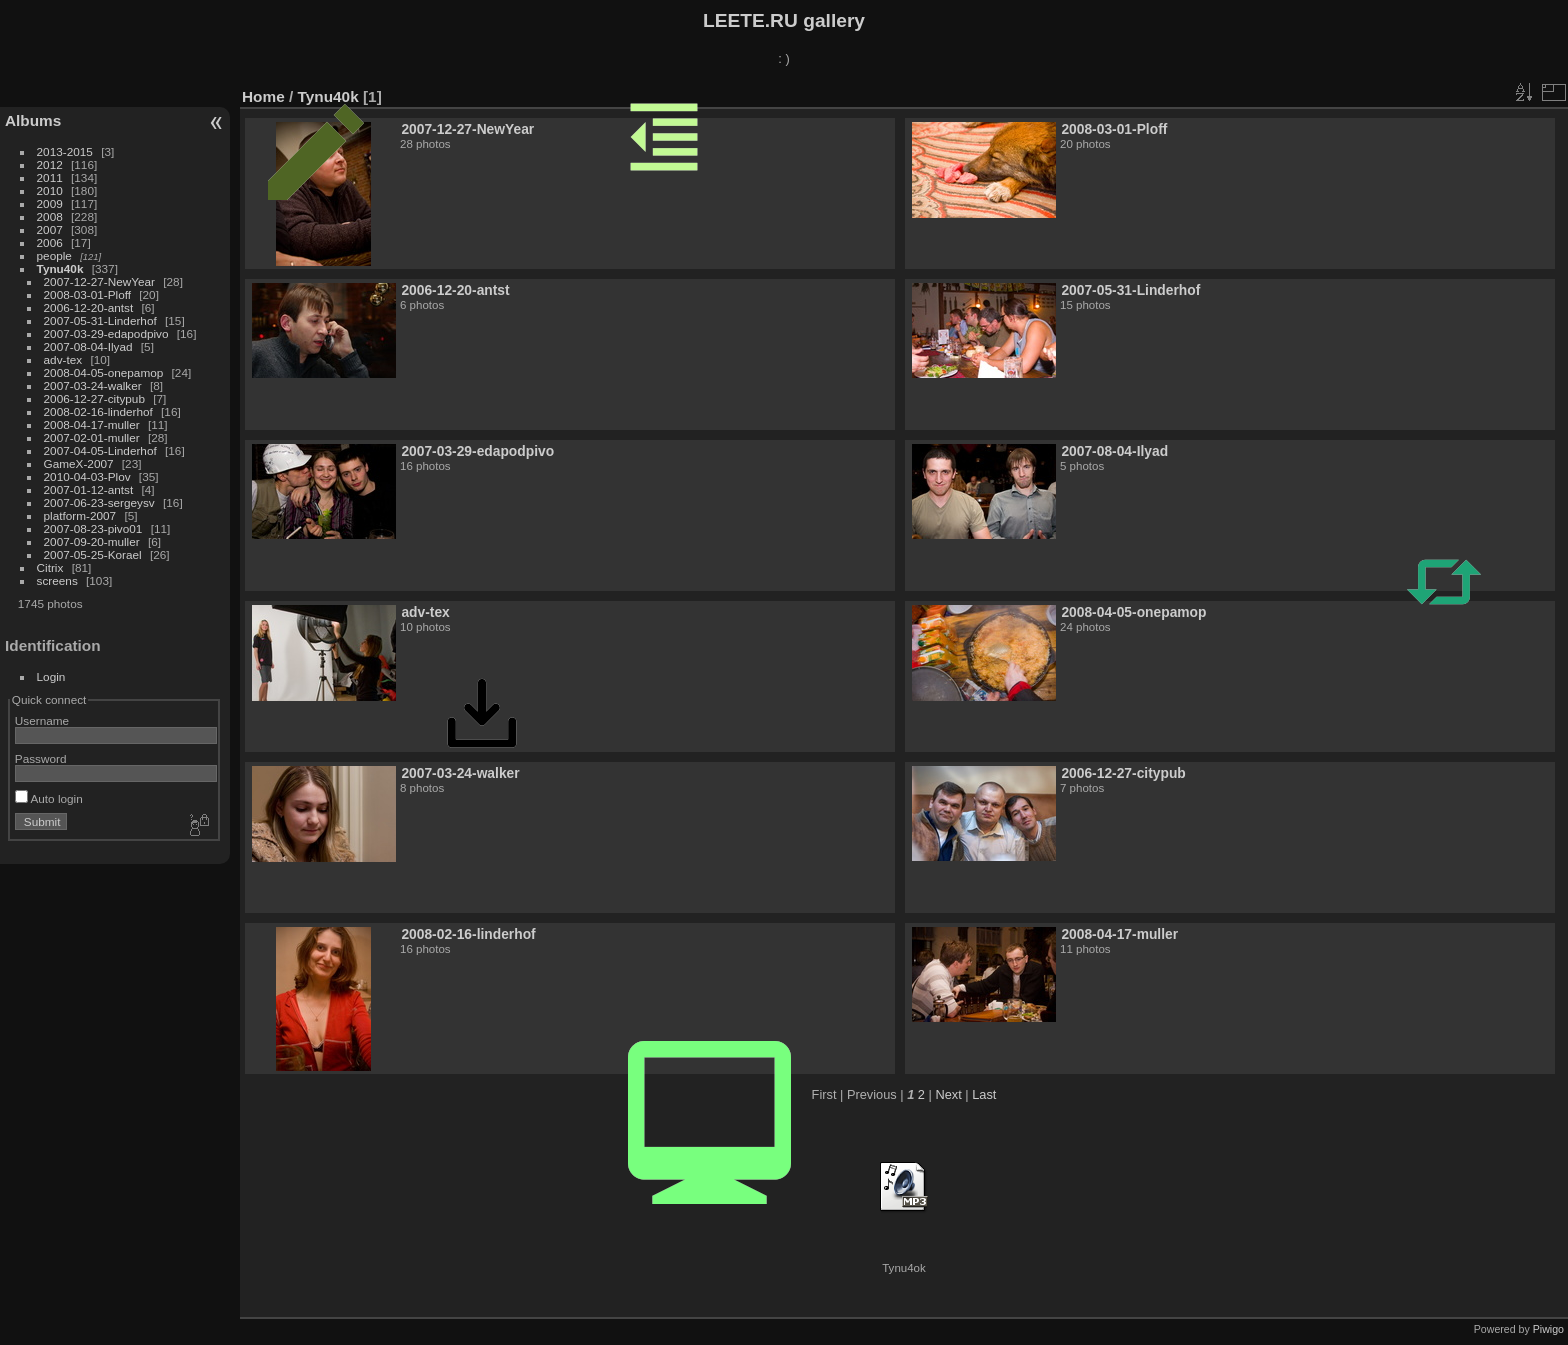 Image resolution: width=1568 pixels, height=1345 pixels. Describe the element at coordinates (482, 716) in the screenshot. I see `download a file to your device` at that location.